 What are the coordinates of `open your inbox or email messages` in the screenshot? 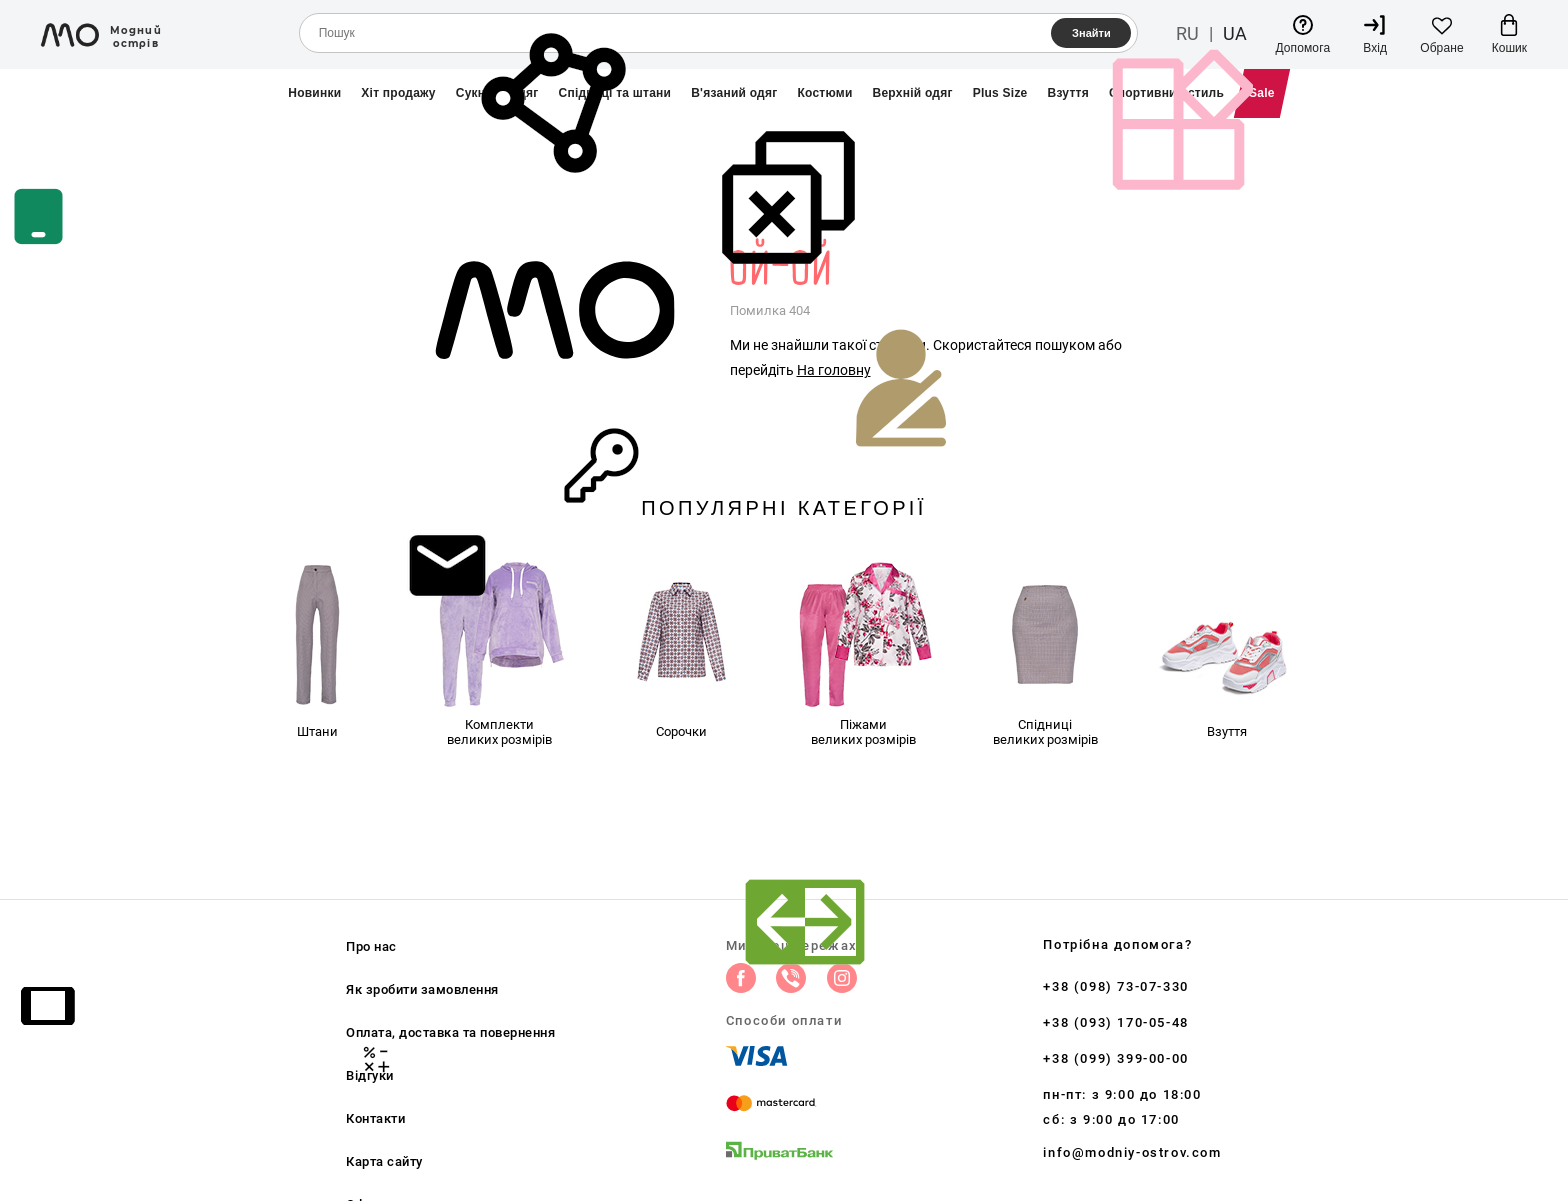 It's located at (447, 565).